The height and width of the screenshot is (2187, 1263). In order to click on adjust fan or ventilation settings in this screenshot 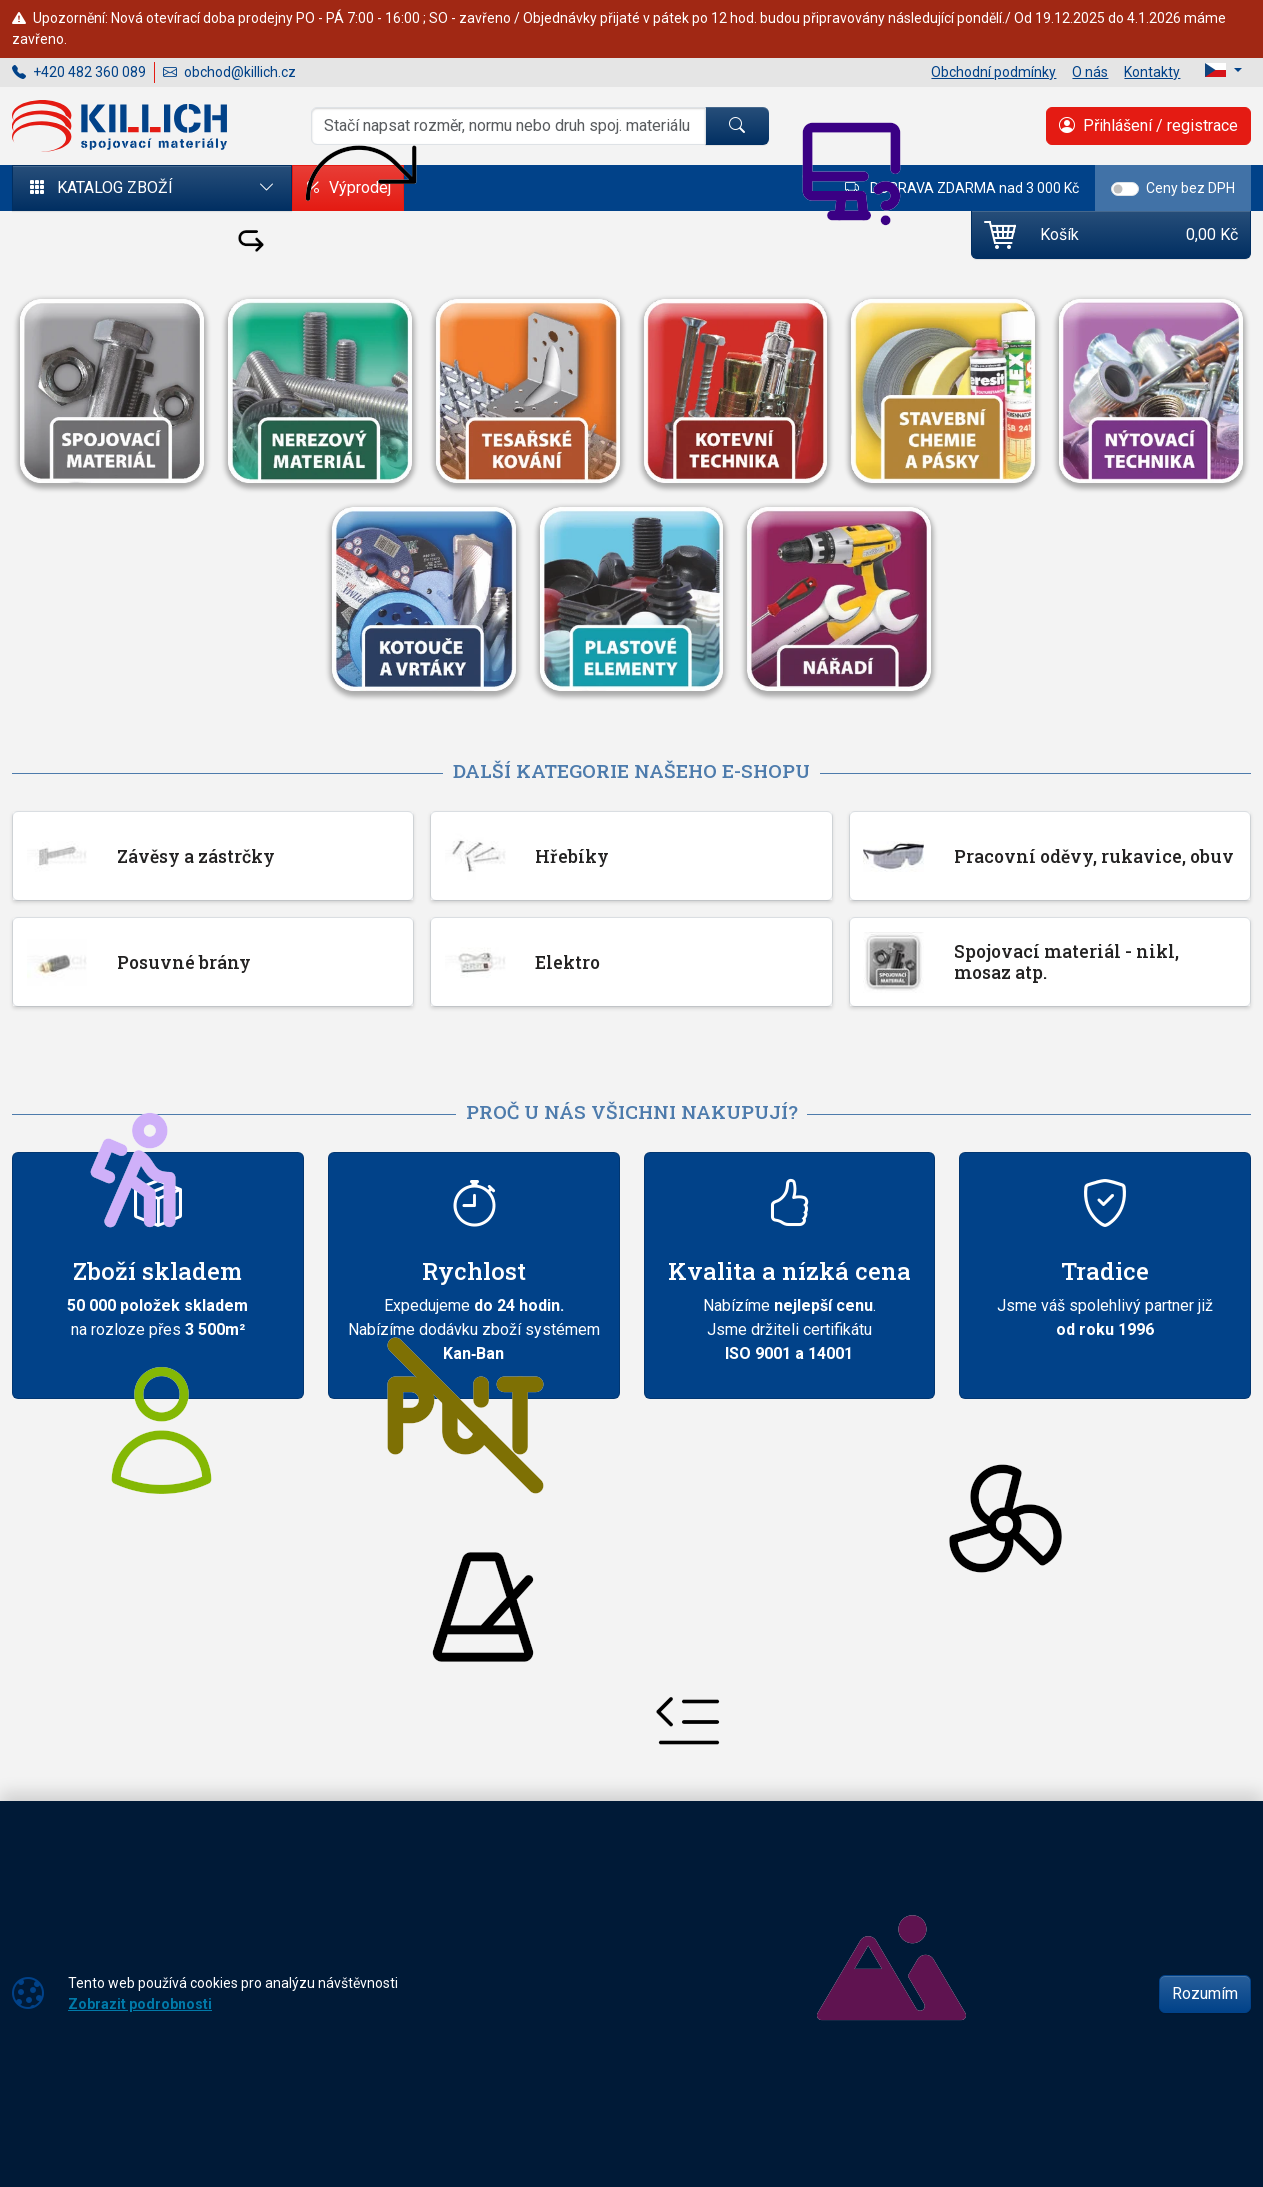, I will do `click(1004, 1524)`.